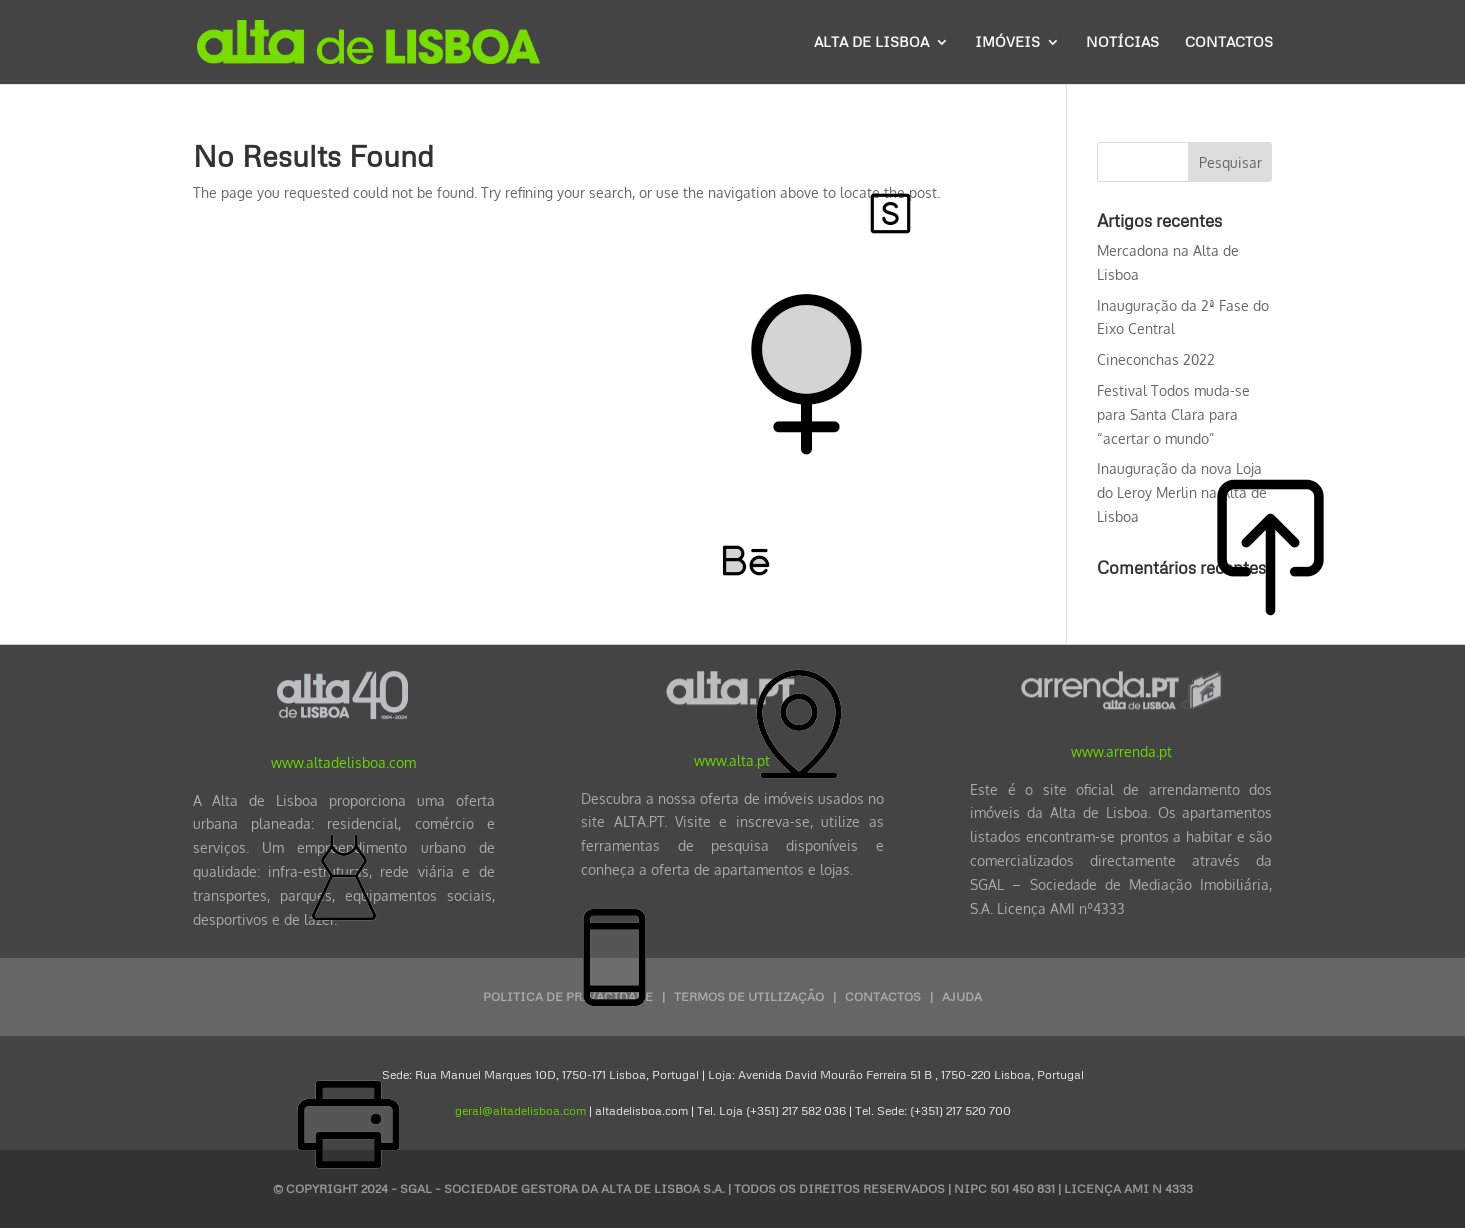  What do you see at coordinates (348, 1124) in the screenshot?
I see `print the current document` at bounding box center [348, 1124].